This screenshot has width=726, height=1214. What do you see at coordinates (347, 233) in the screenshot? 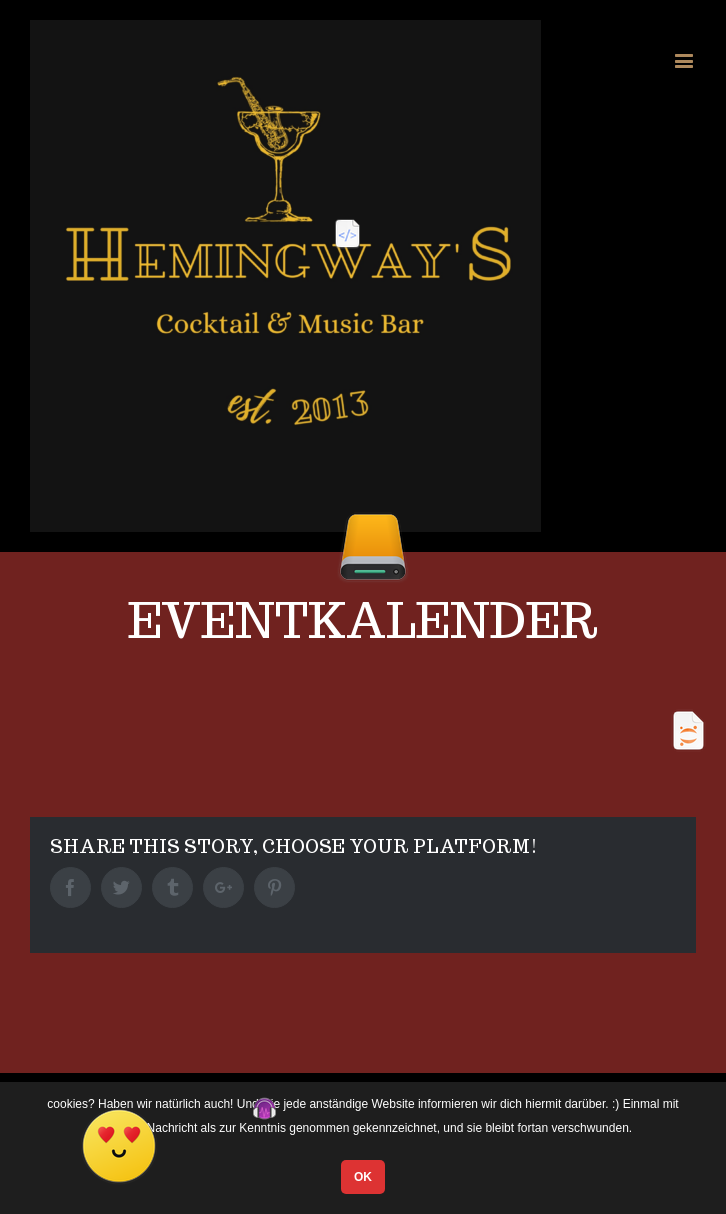
I see `open an html document` at bounding box center [347, 233].